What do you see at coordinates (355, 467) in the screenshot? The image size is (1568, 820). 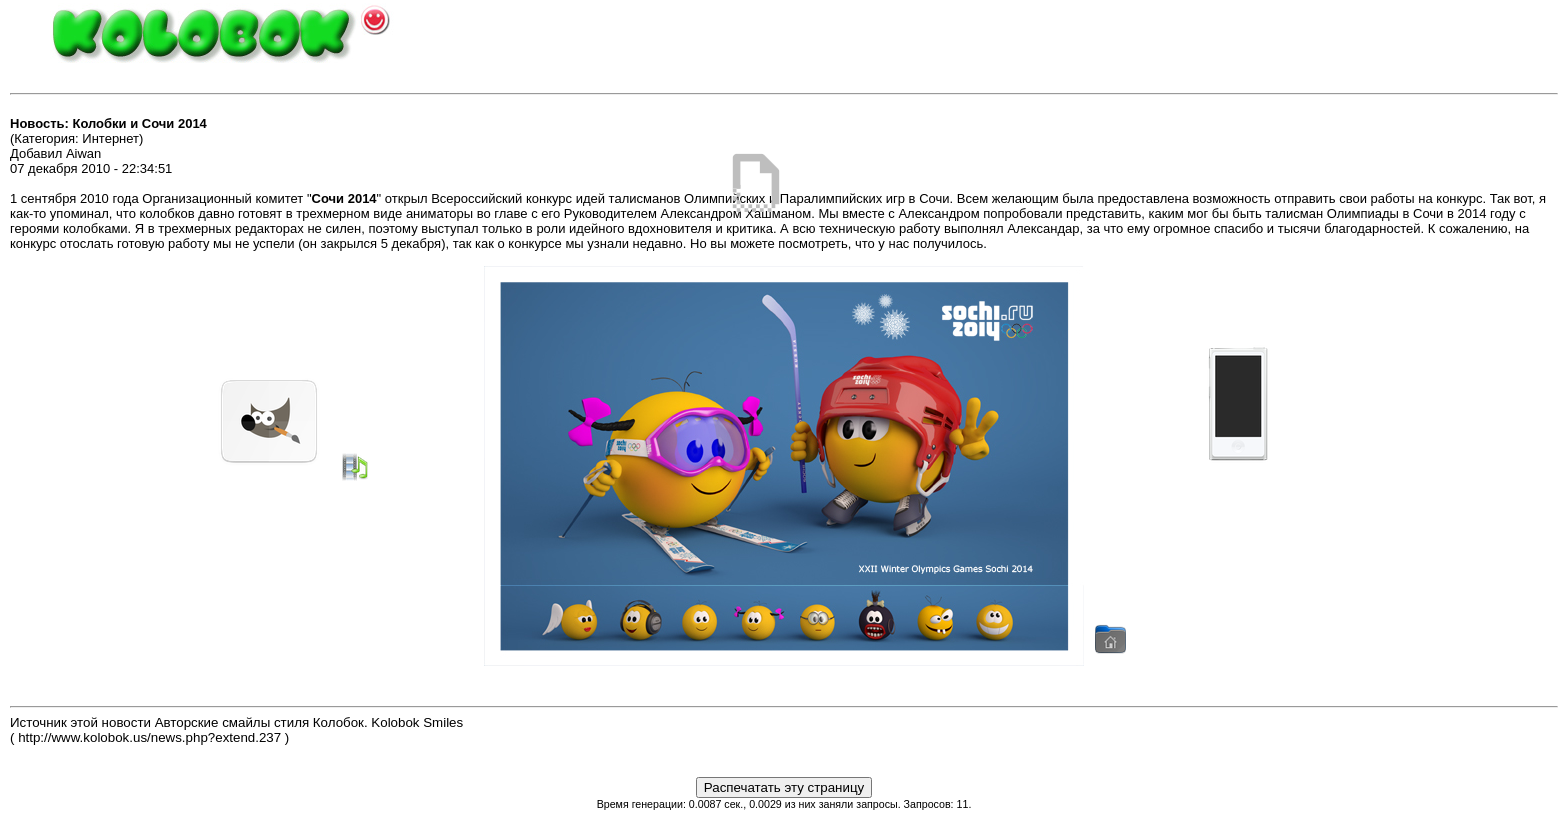 I see `open multimedia applications` at bounding box center [355, 467].